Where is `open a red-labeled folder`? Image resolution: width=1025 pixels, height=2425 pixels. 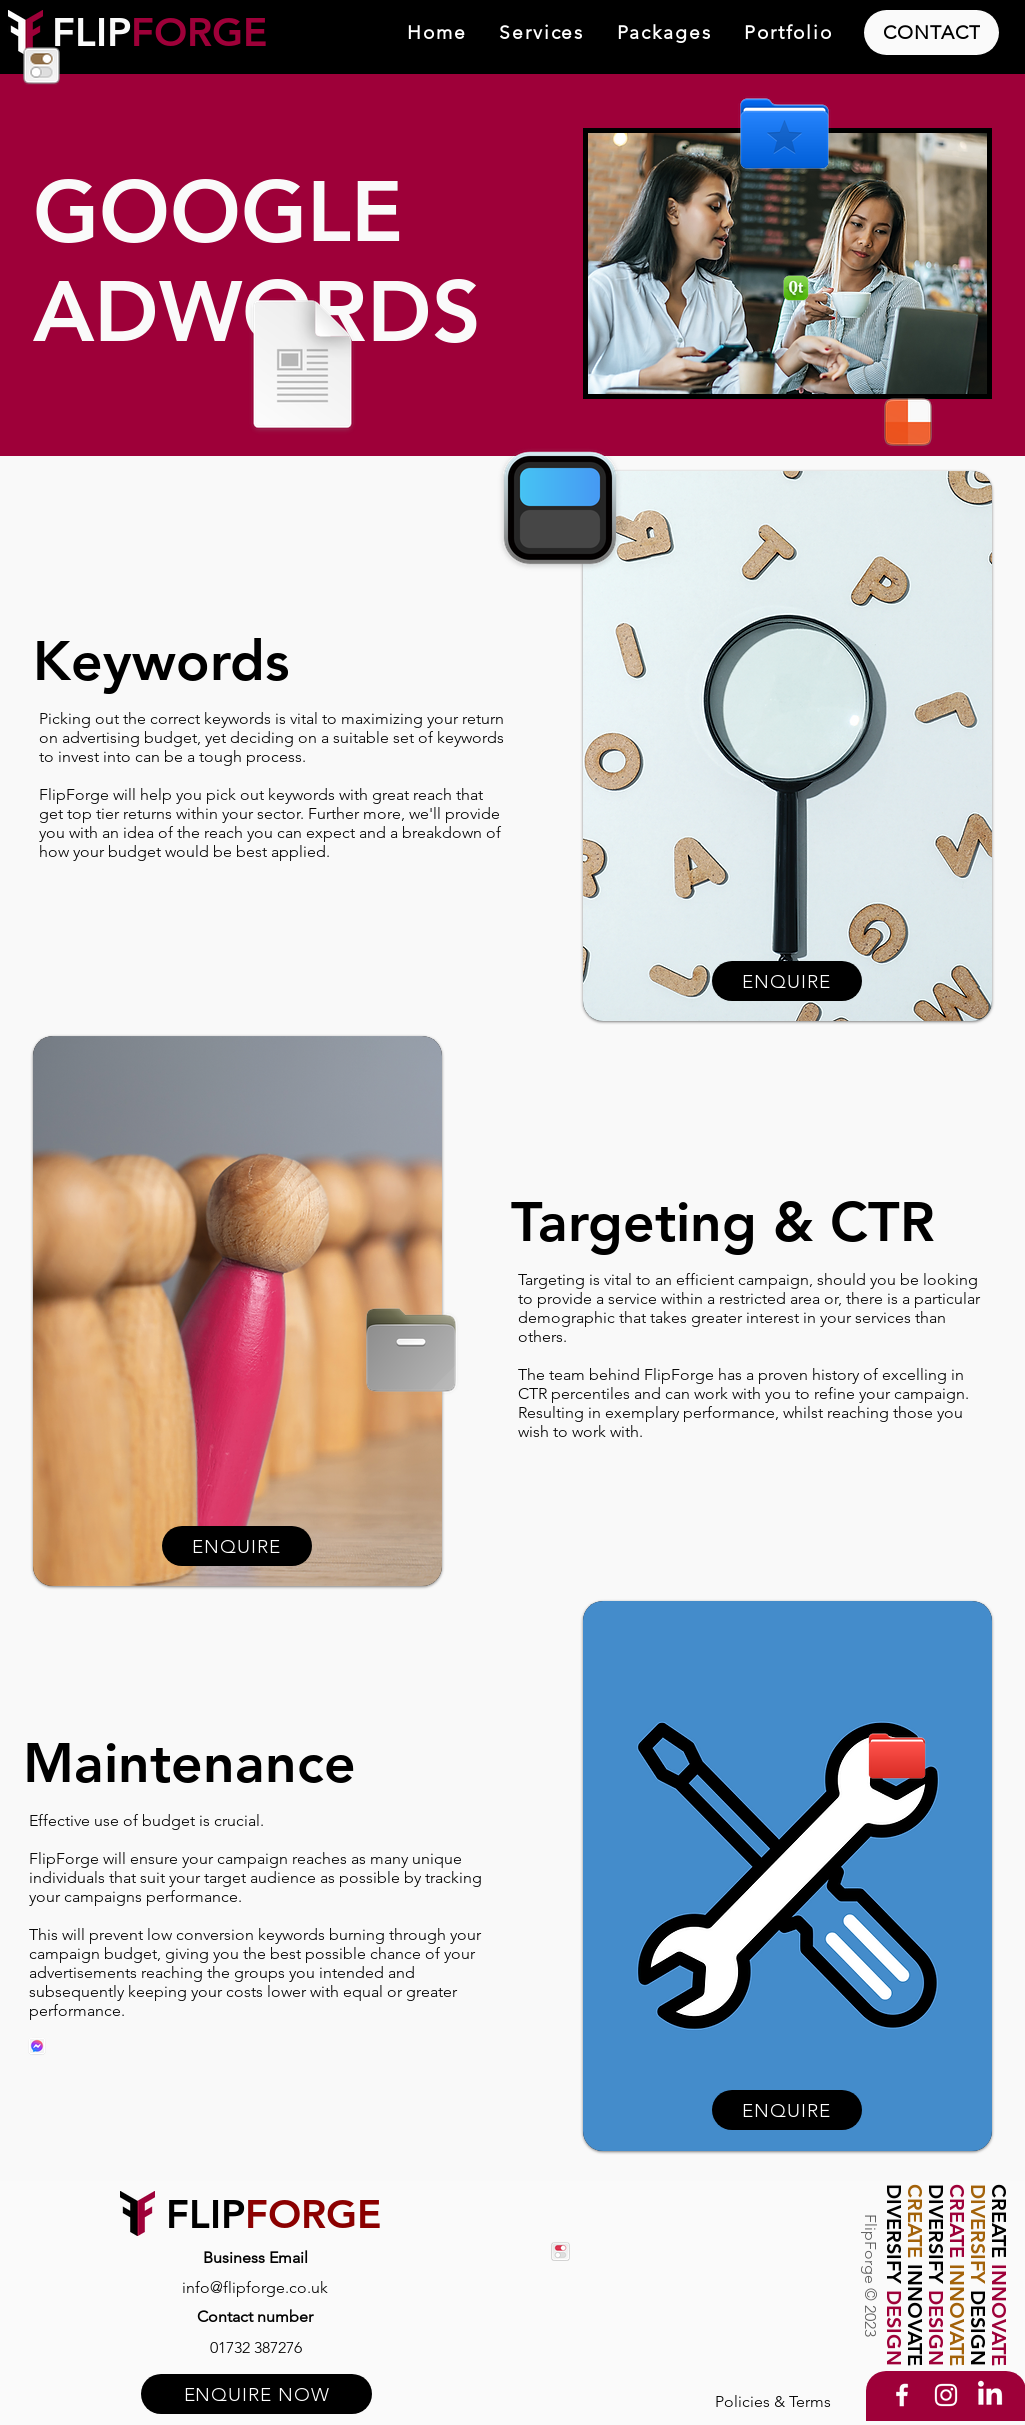
open a red-labeled folder is located at coordinates (897, 1756).